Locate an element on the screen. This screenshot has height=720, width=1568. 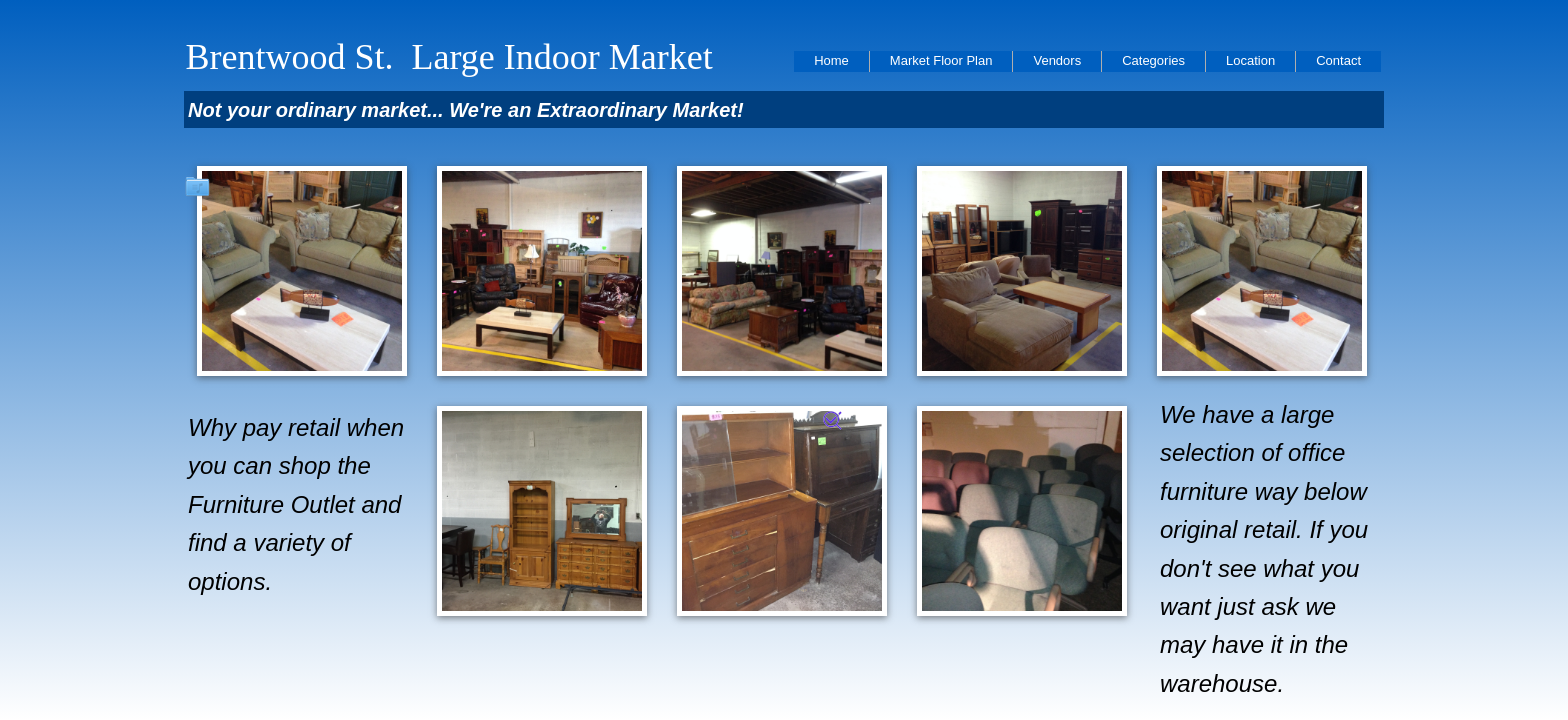
open system configuration or setup assistant is located at coordinates (832, 420).